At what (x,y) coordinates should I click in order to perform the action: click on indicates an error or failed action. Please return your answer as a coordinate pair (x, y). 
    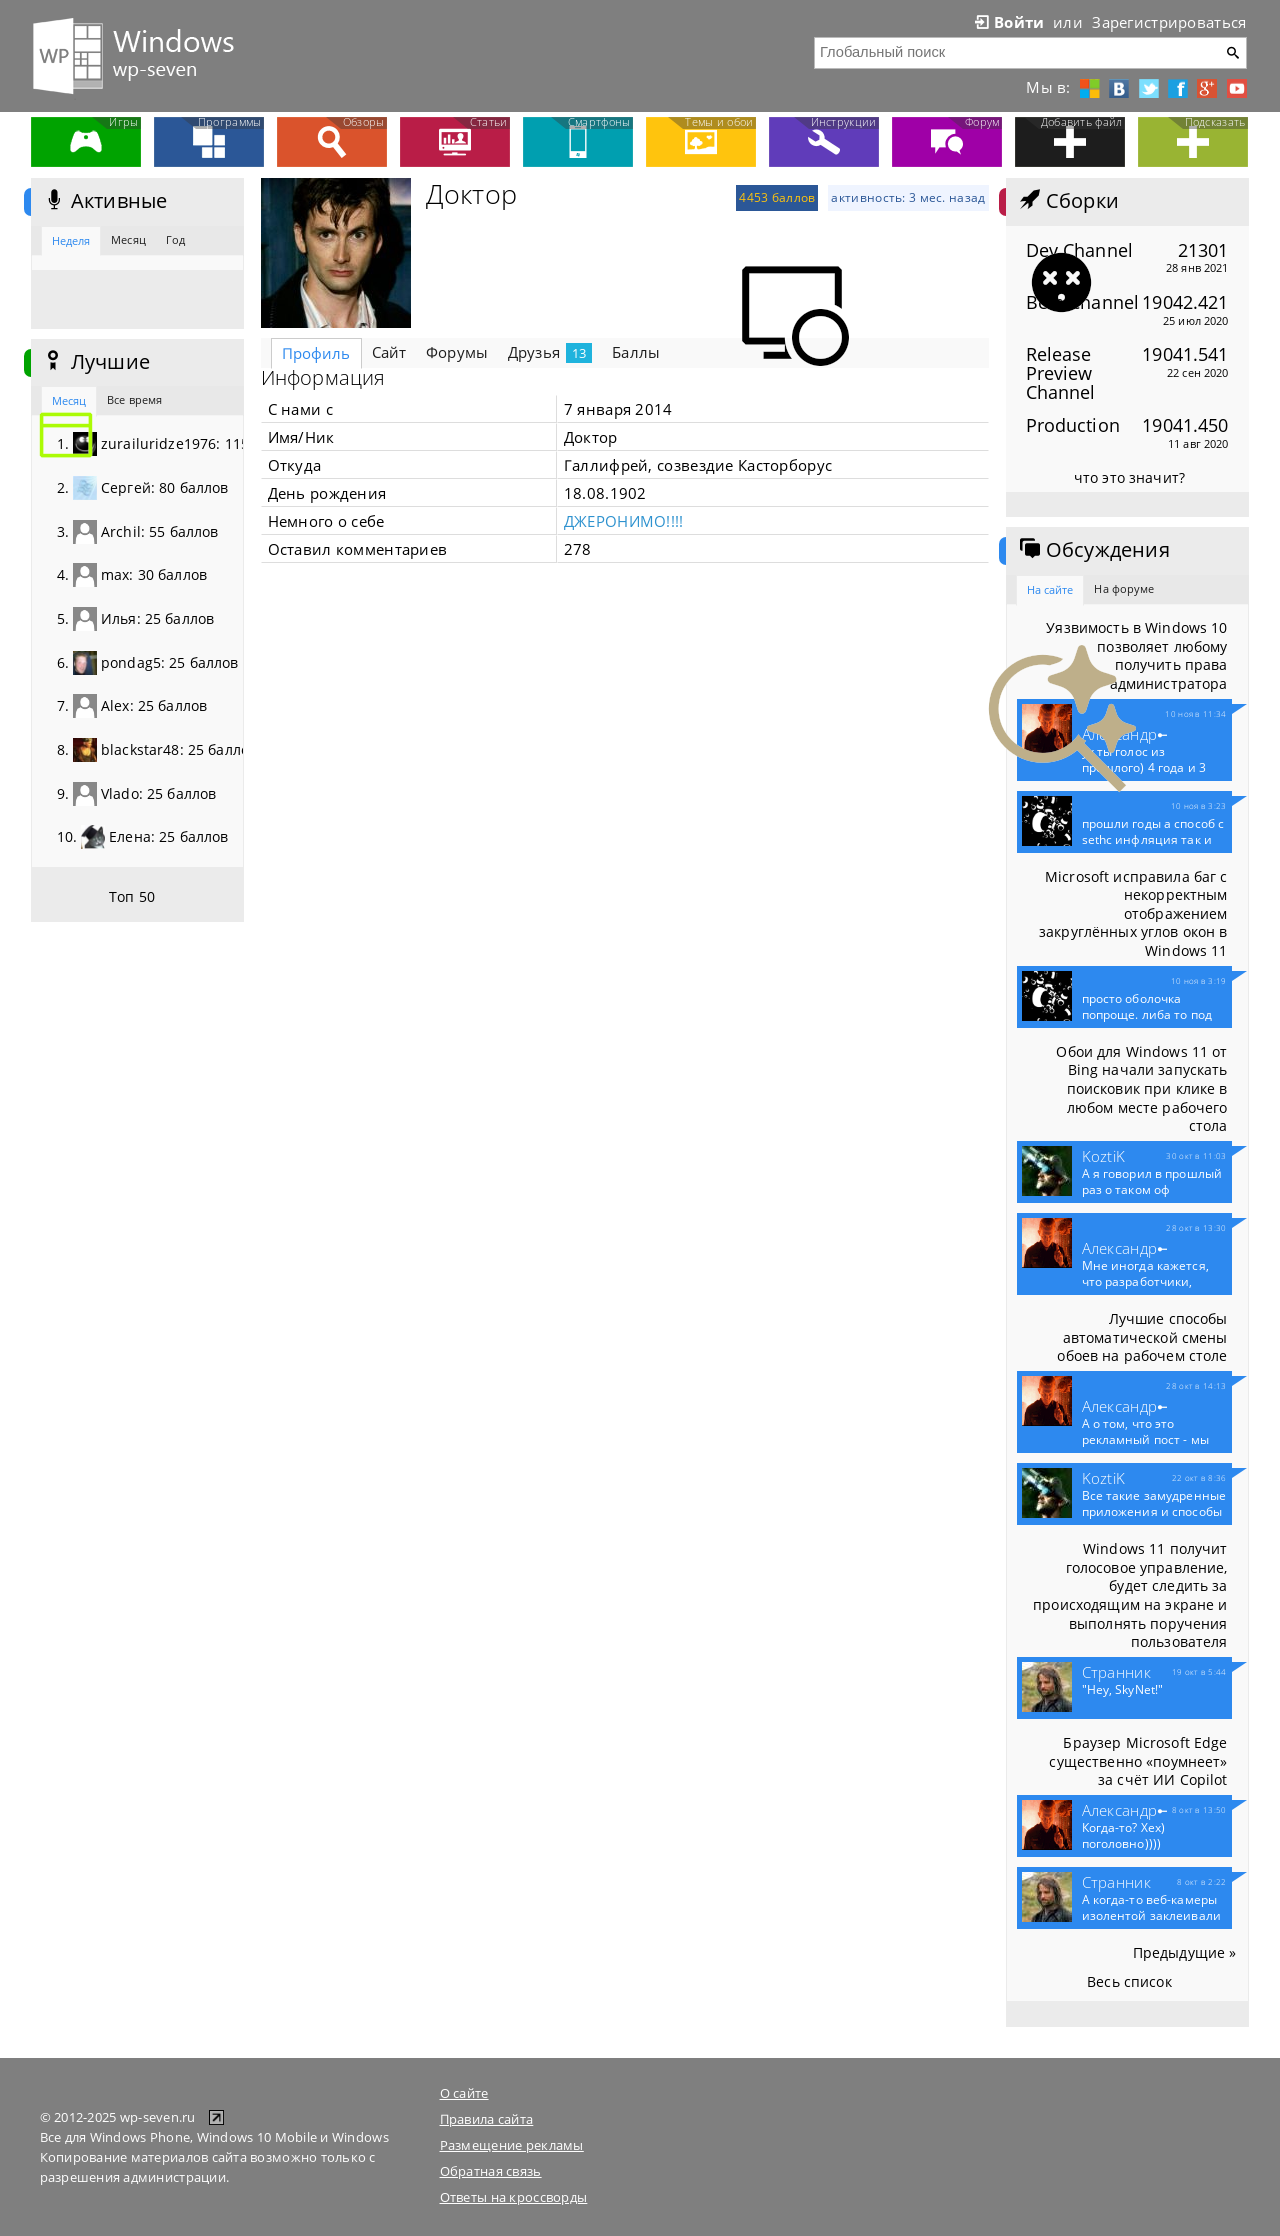
    Looking at the image, I should click on (1061, 282).